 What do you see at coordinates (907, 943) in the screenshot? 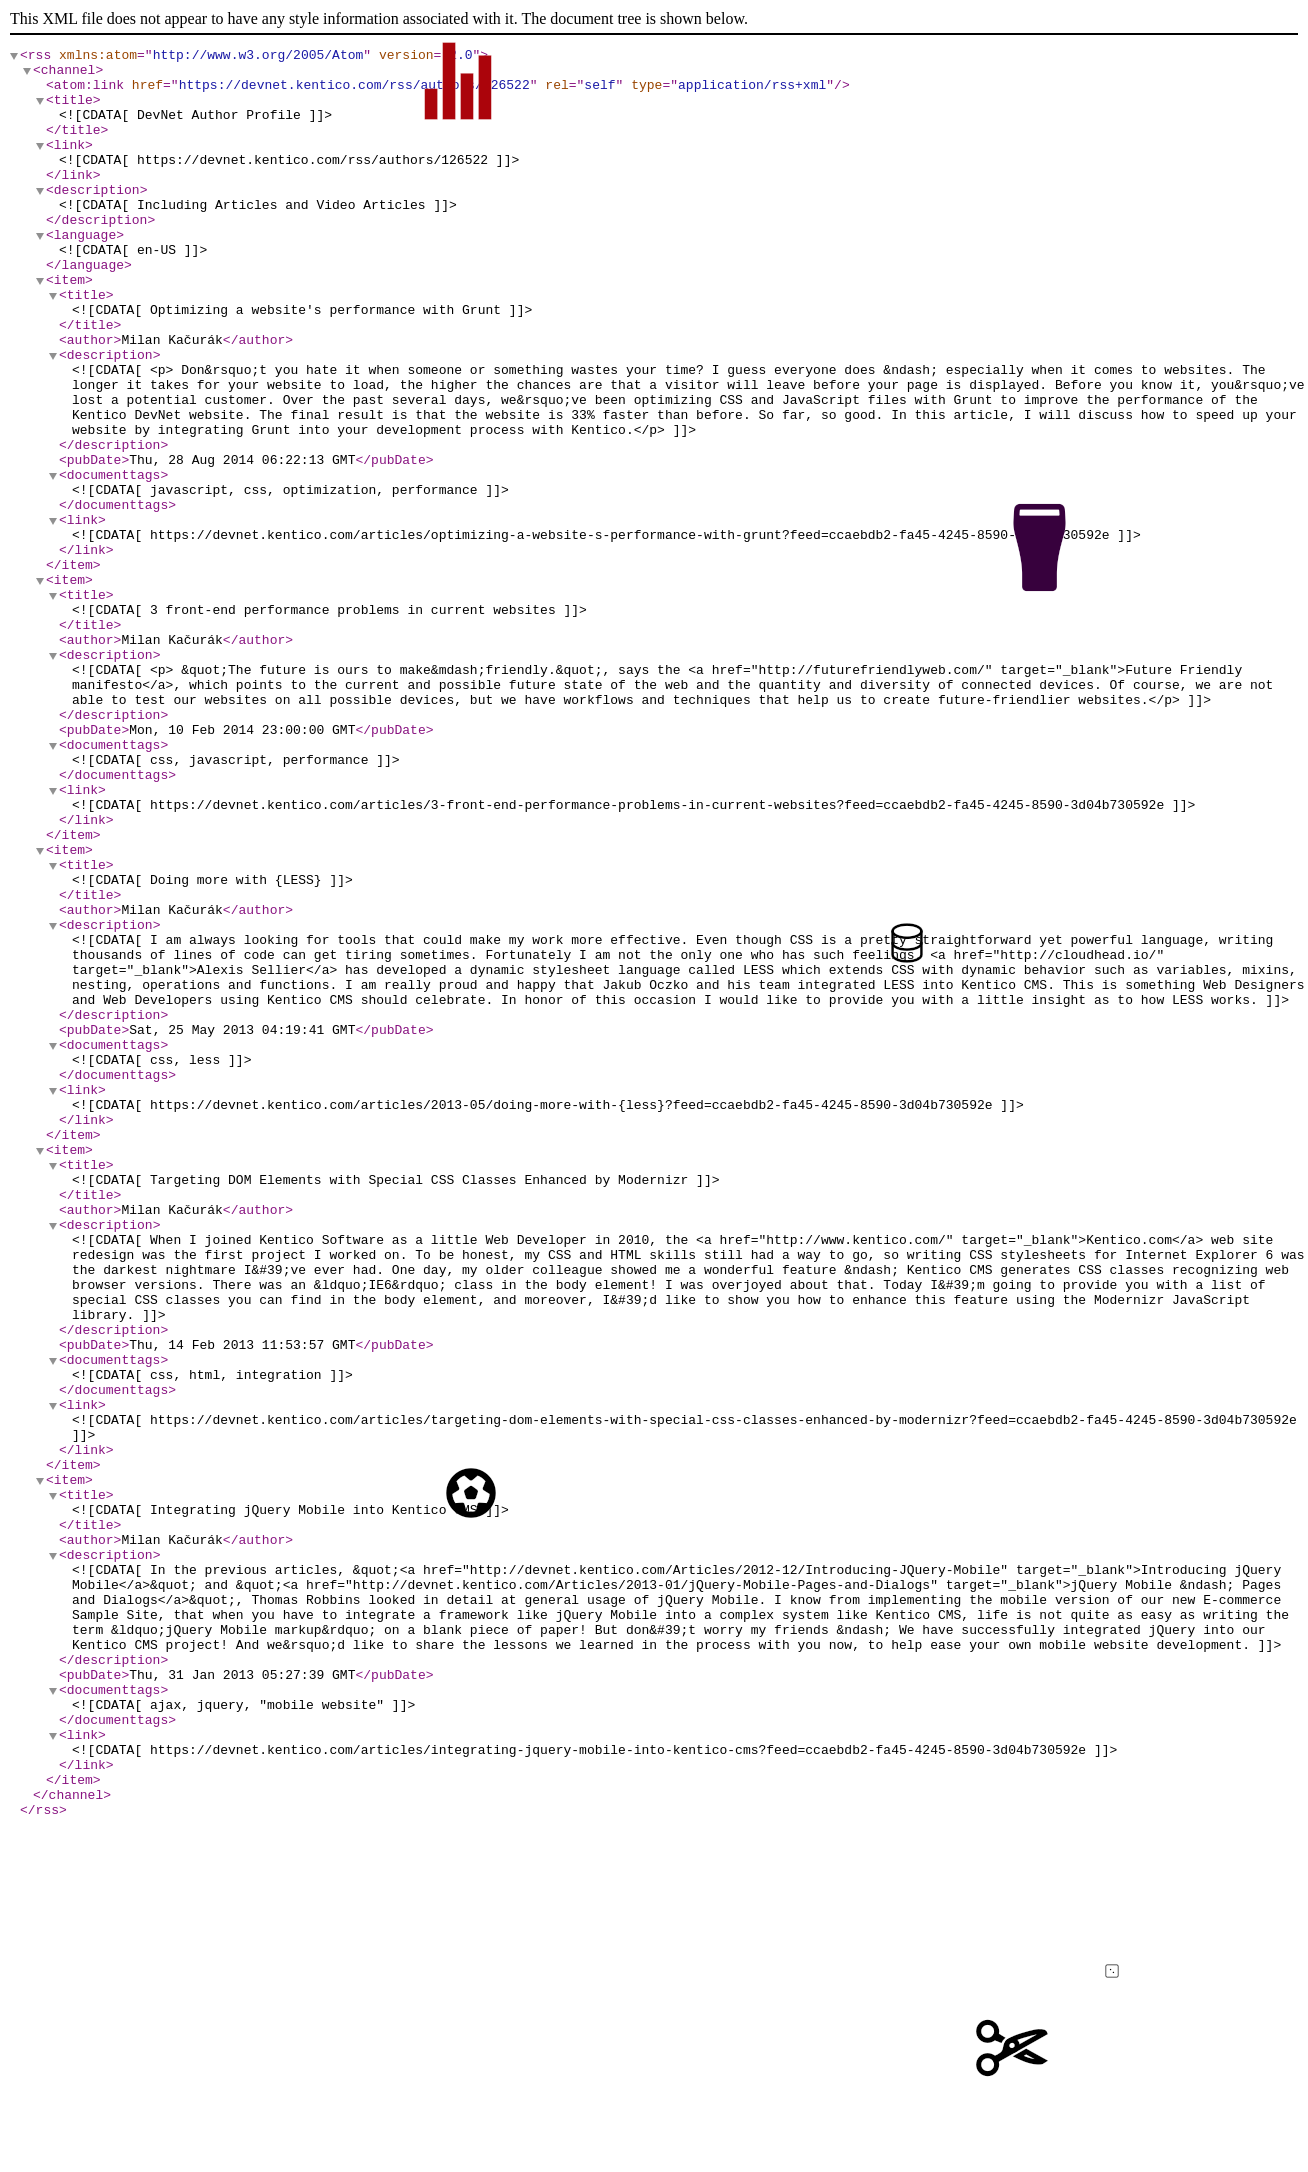
I see `access server settings` at bounding box center [907, 943].